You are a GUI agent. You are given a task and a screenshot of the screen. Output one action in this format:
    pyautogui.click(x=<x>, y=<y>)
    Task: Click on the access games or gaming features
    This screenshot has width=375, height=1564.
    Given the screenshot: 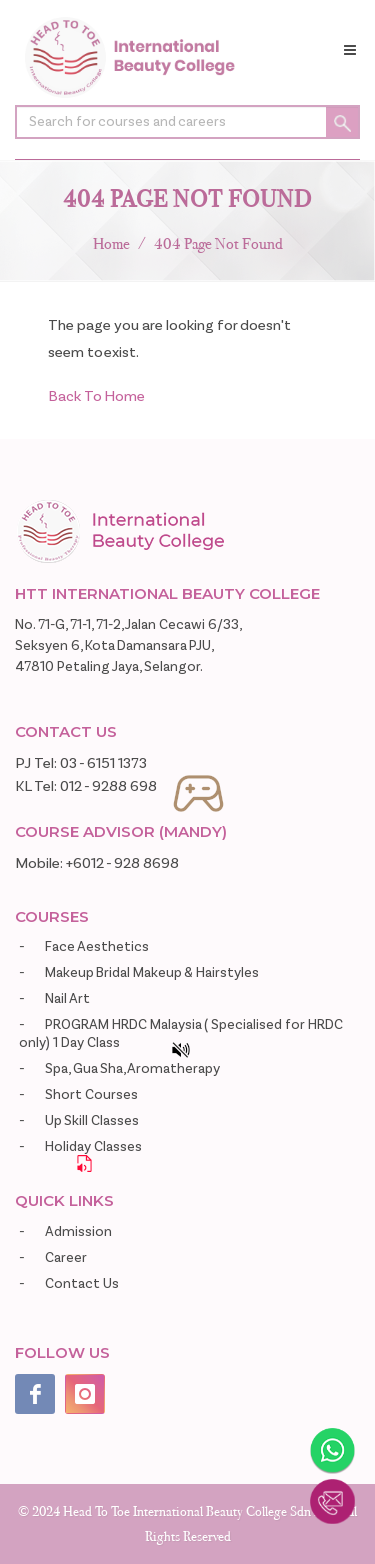 What is the action you would take?
    pyautogui.click(x=198, y=793)
    